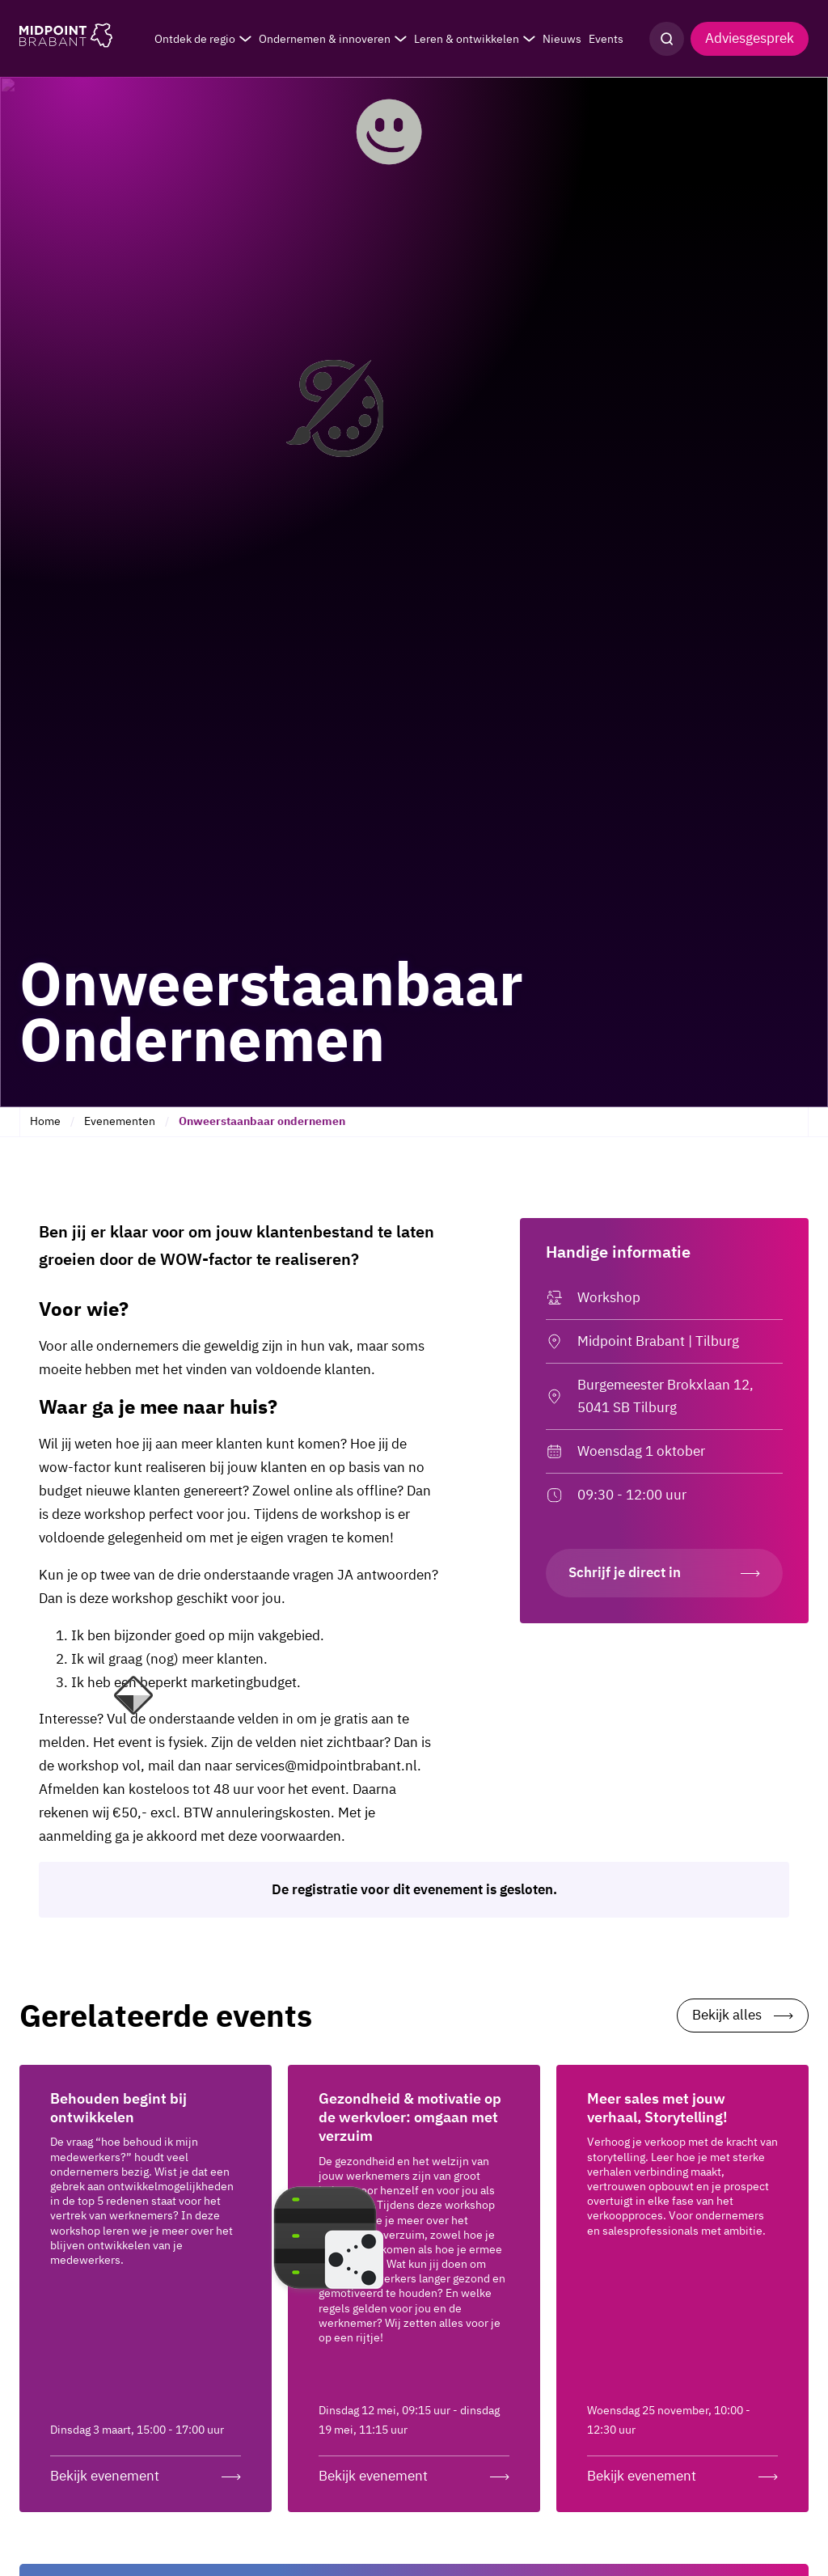  What do you see at coordinates (133, 1695) in the screenshot?
I see `open fragments torrent client` at bounding box center [133, 1695].